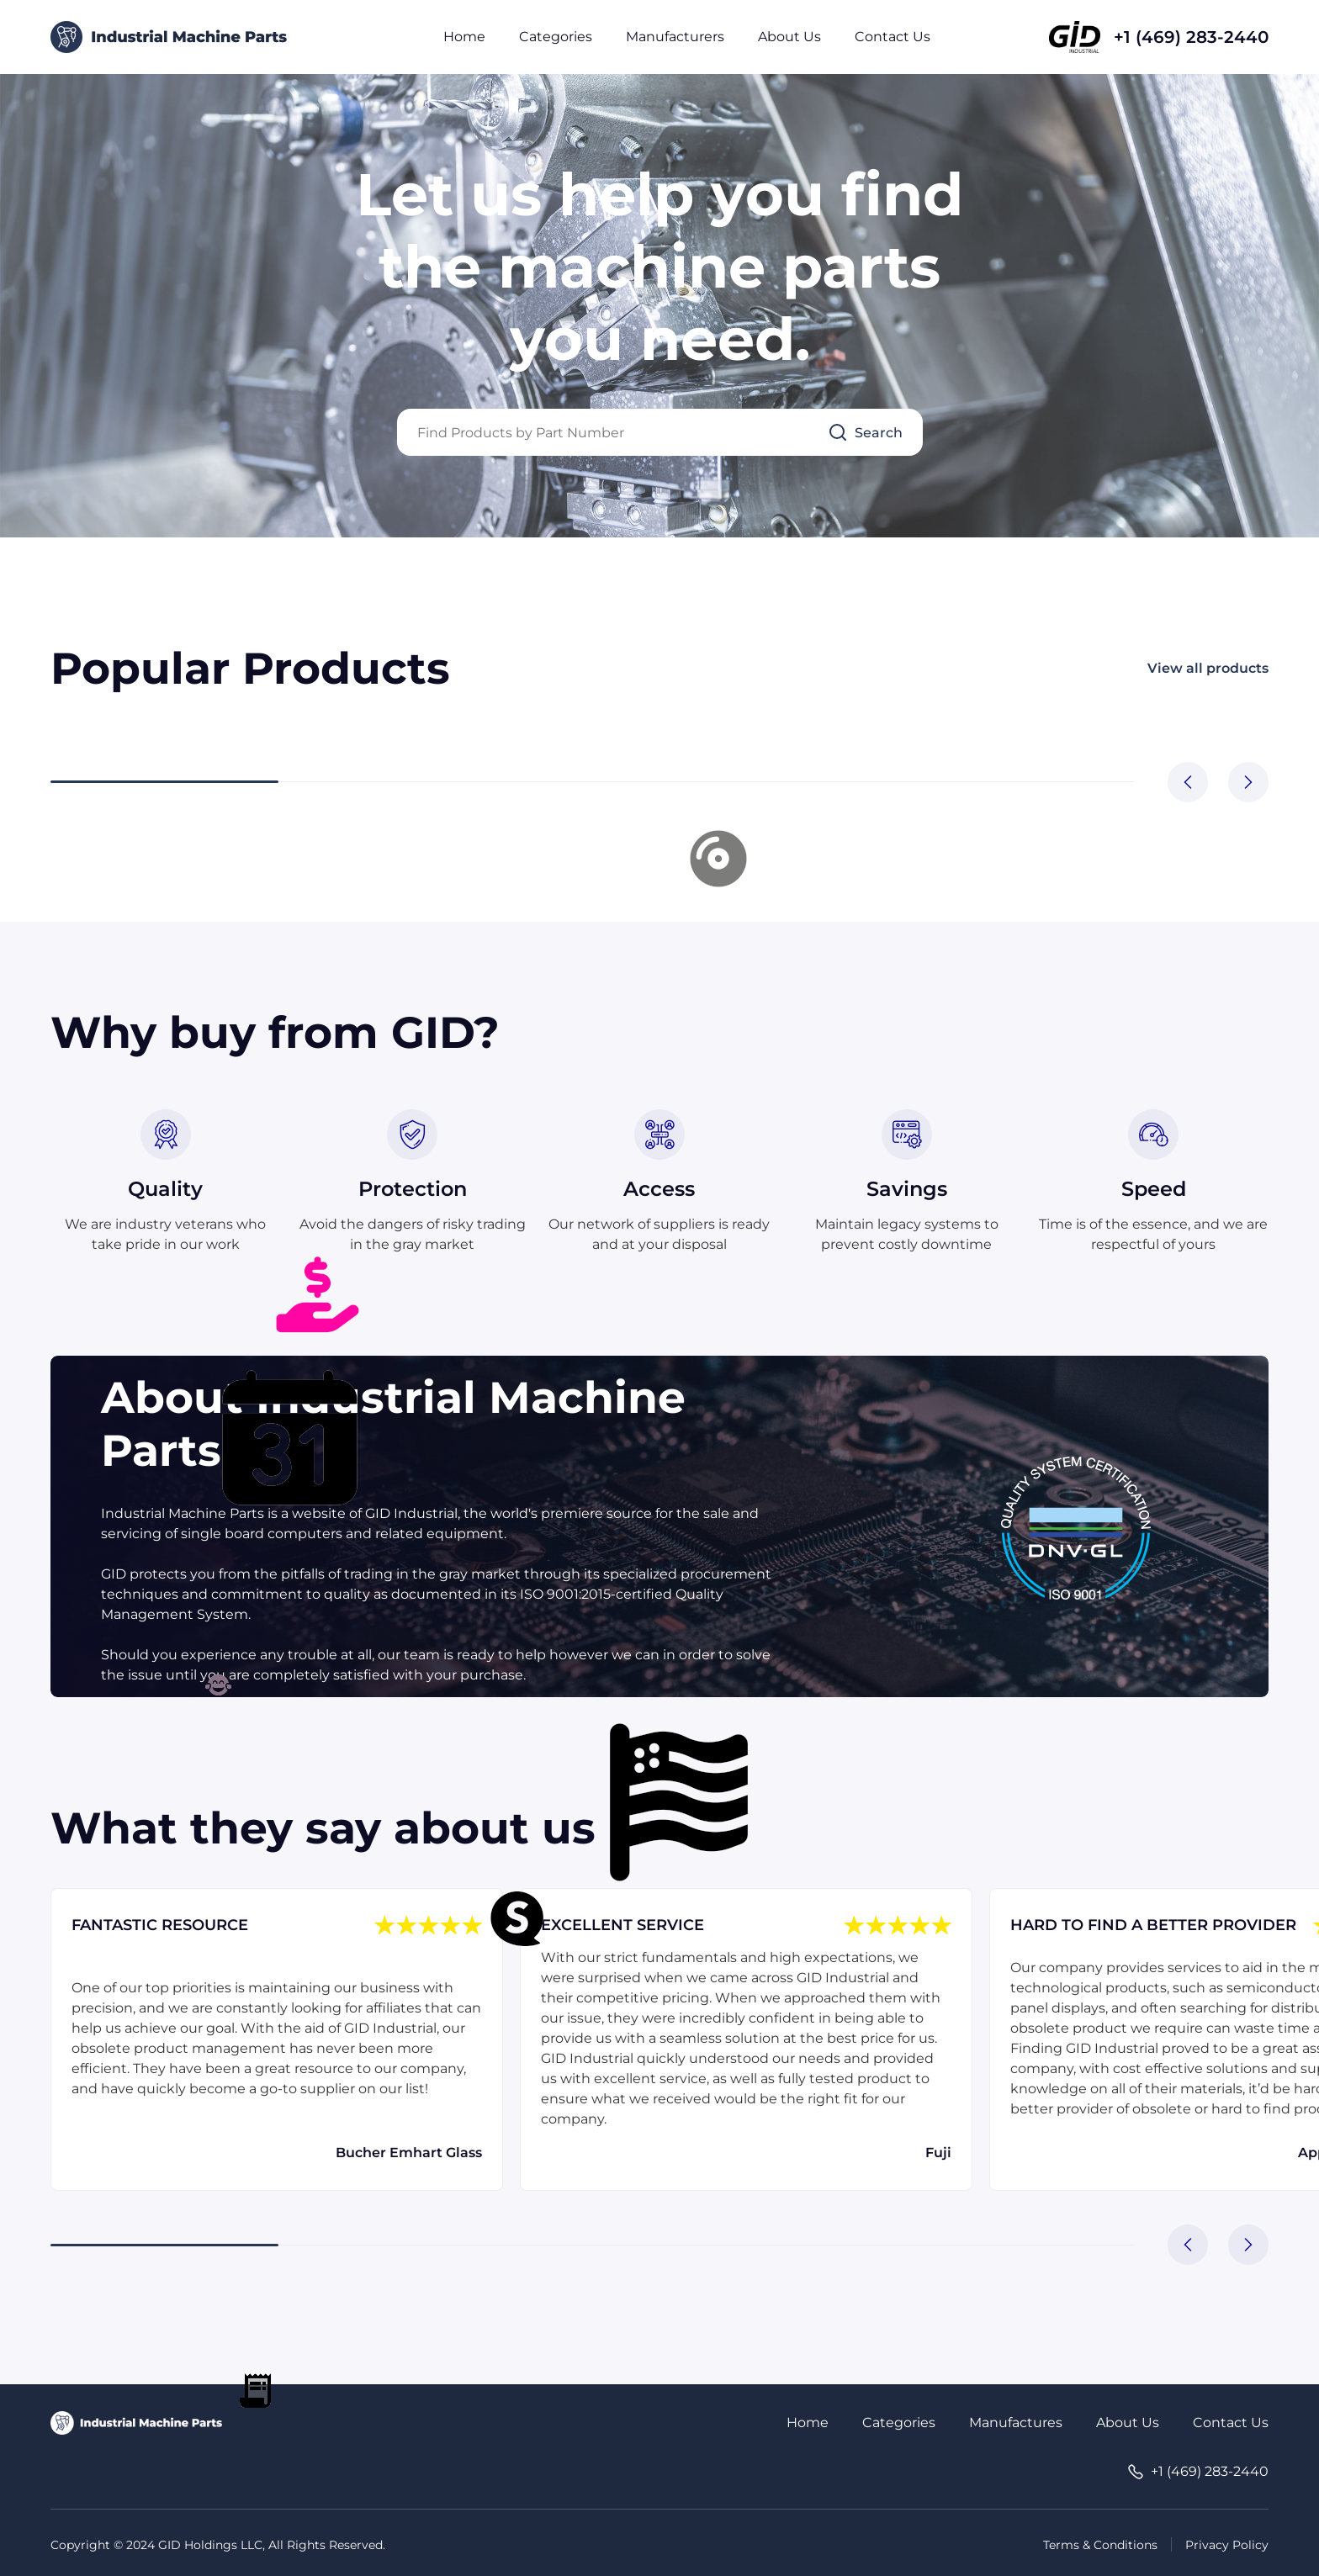  I want to click on select united states as your country, so click(679, 1802).